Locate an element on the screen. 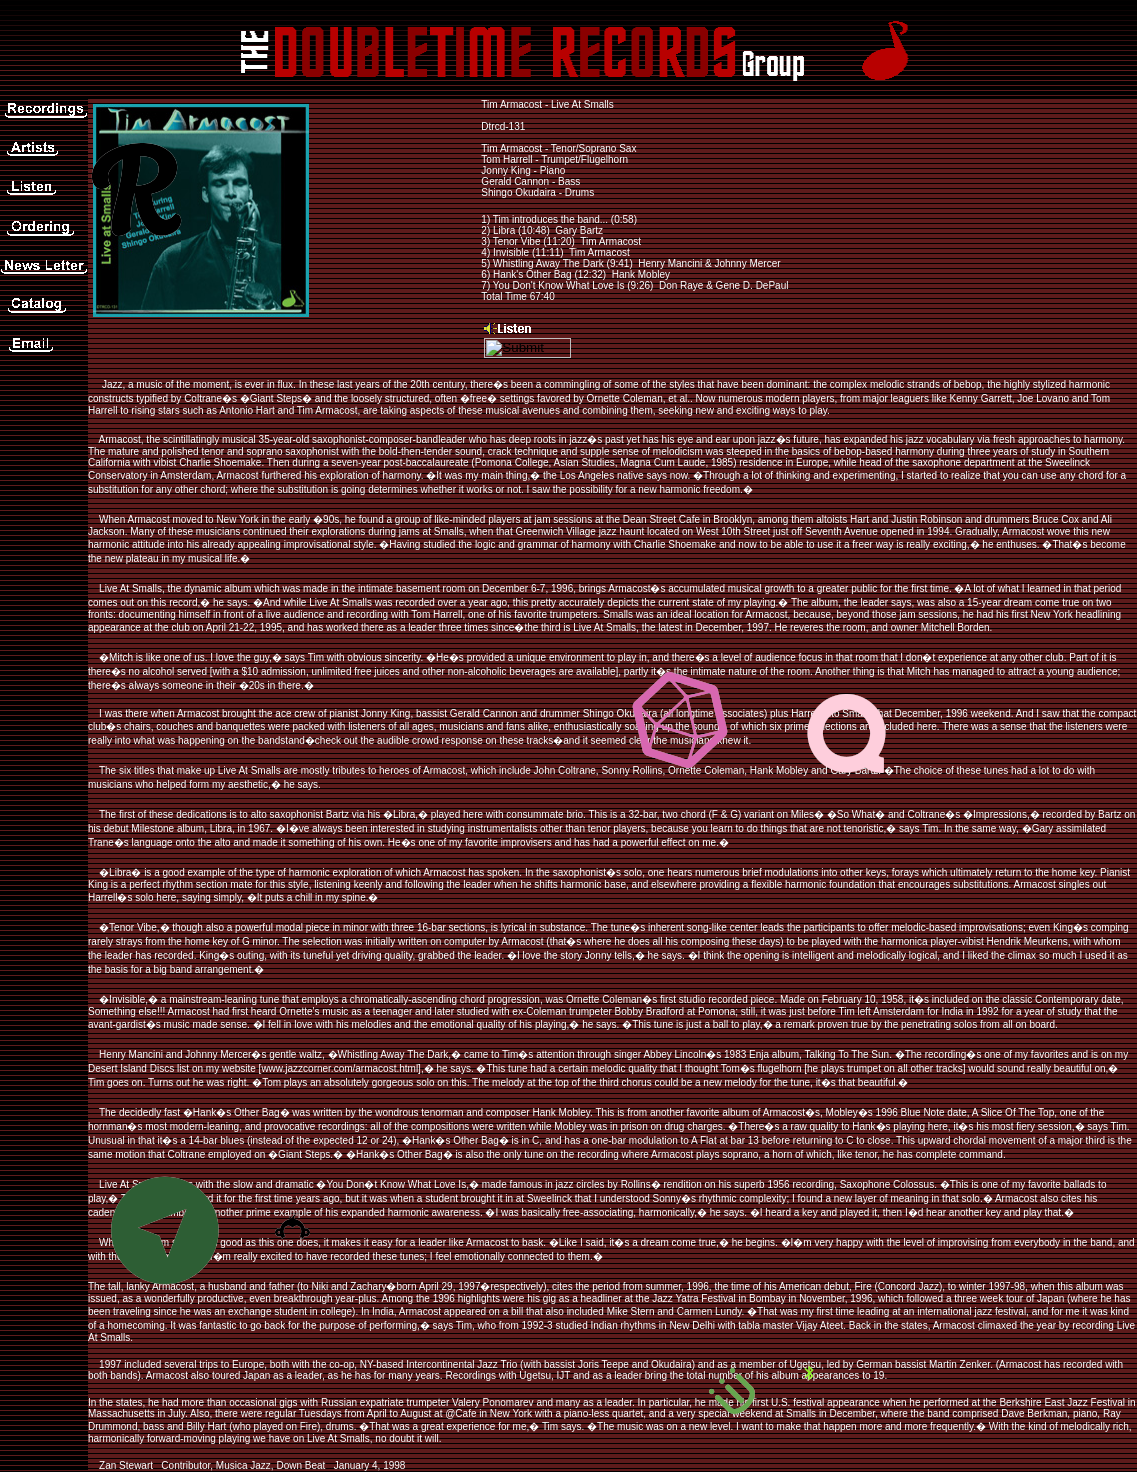 The width and height of the screenshot is (1137, 1472). toggle bluetooth connectivity on or off is located at coordinates (809, 1373).